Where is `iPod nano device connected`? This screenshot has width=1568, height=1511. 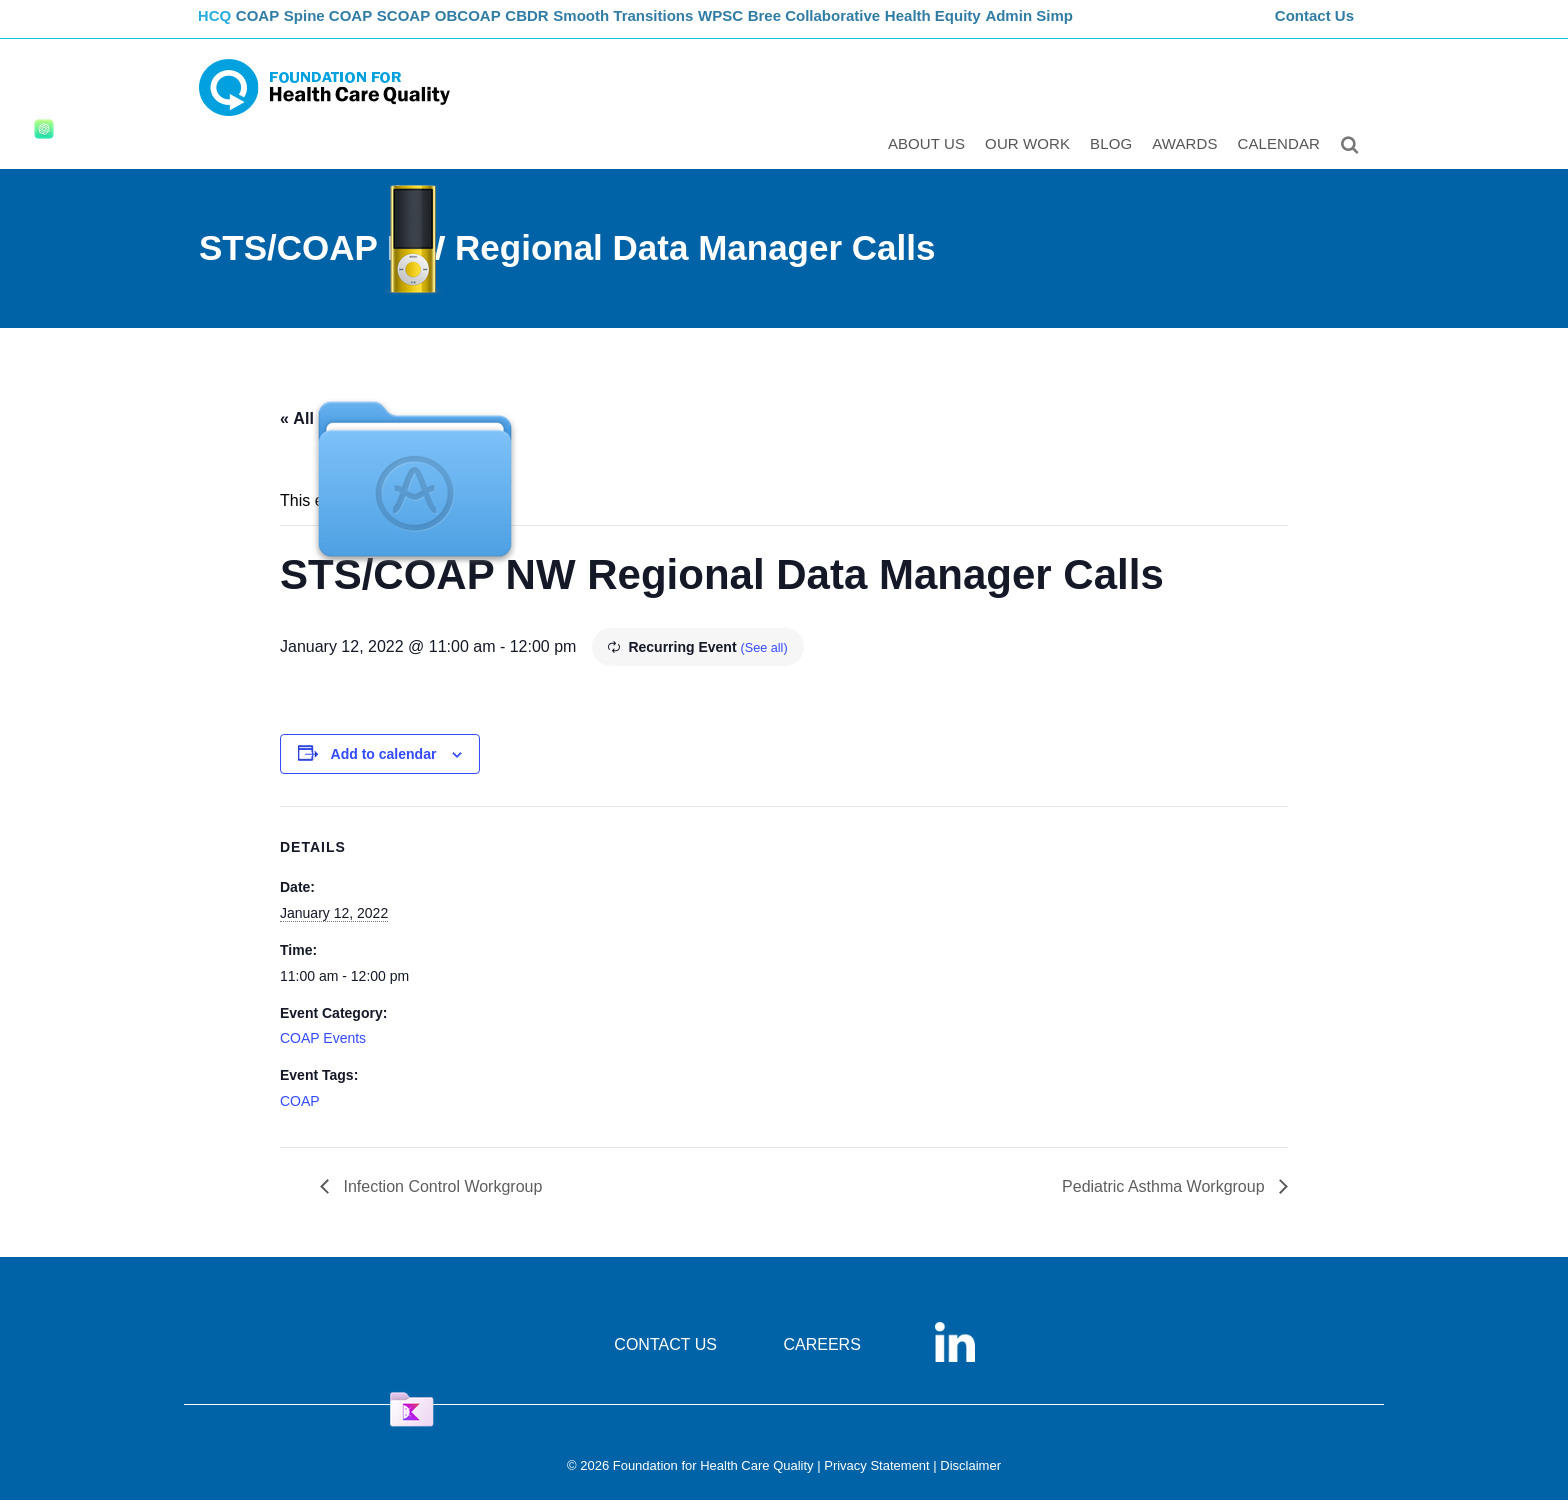
iPod nano device connected is located at coordinates (412, 240).